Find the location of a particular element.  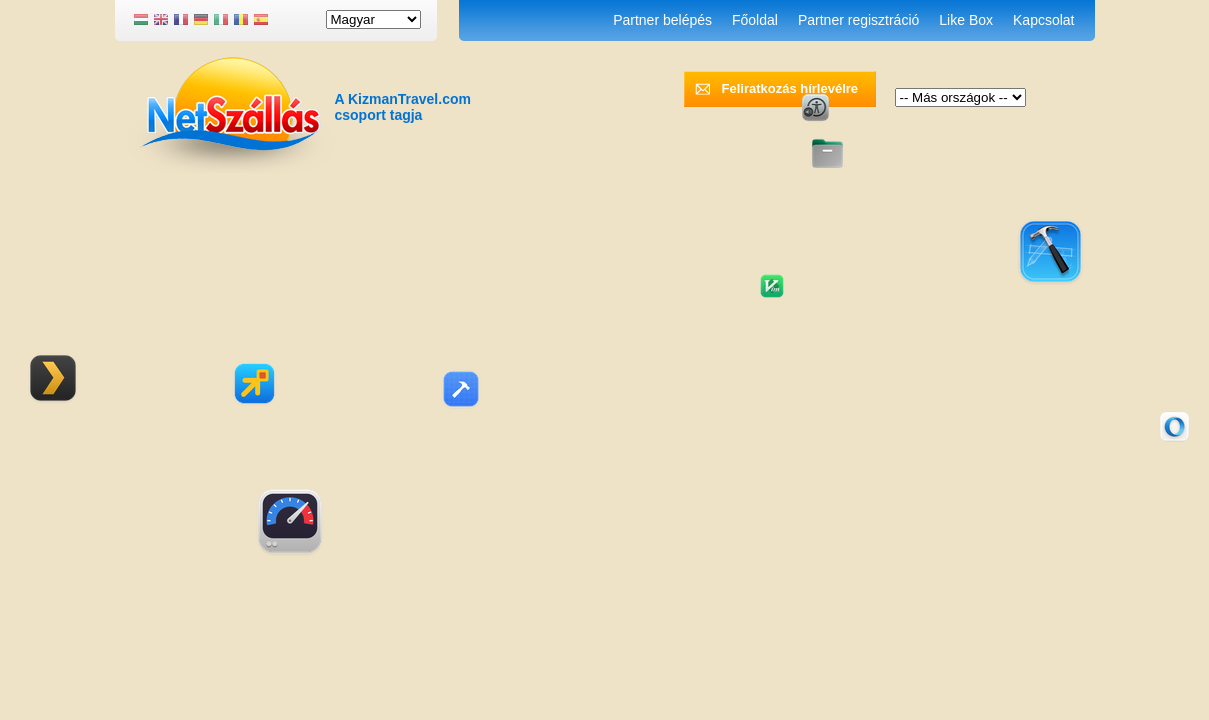

open opera beta browser is located at coordinates (1174, 426).